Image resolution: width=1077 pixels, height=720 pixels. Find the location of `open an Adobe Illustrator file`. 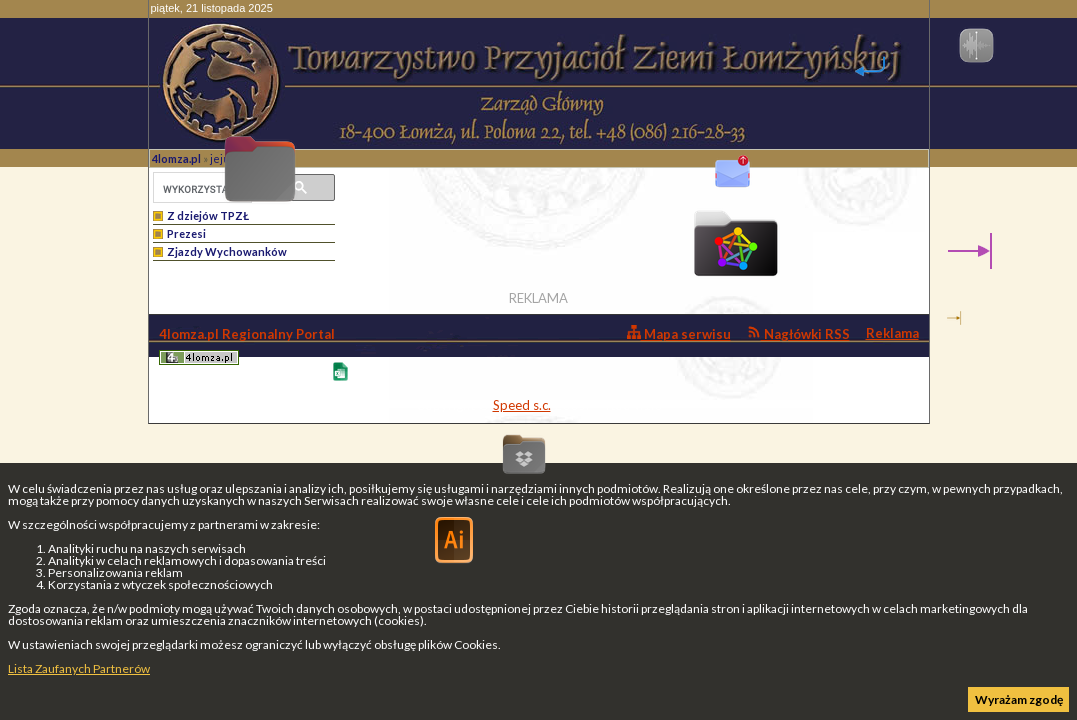

open an Adobe Illustrator file is located at coordinates (454, 540).